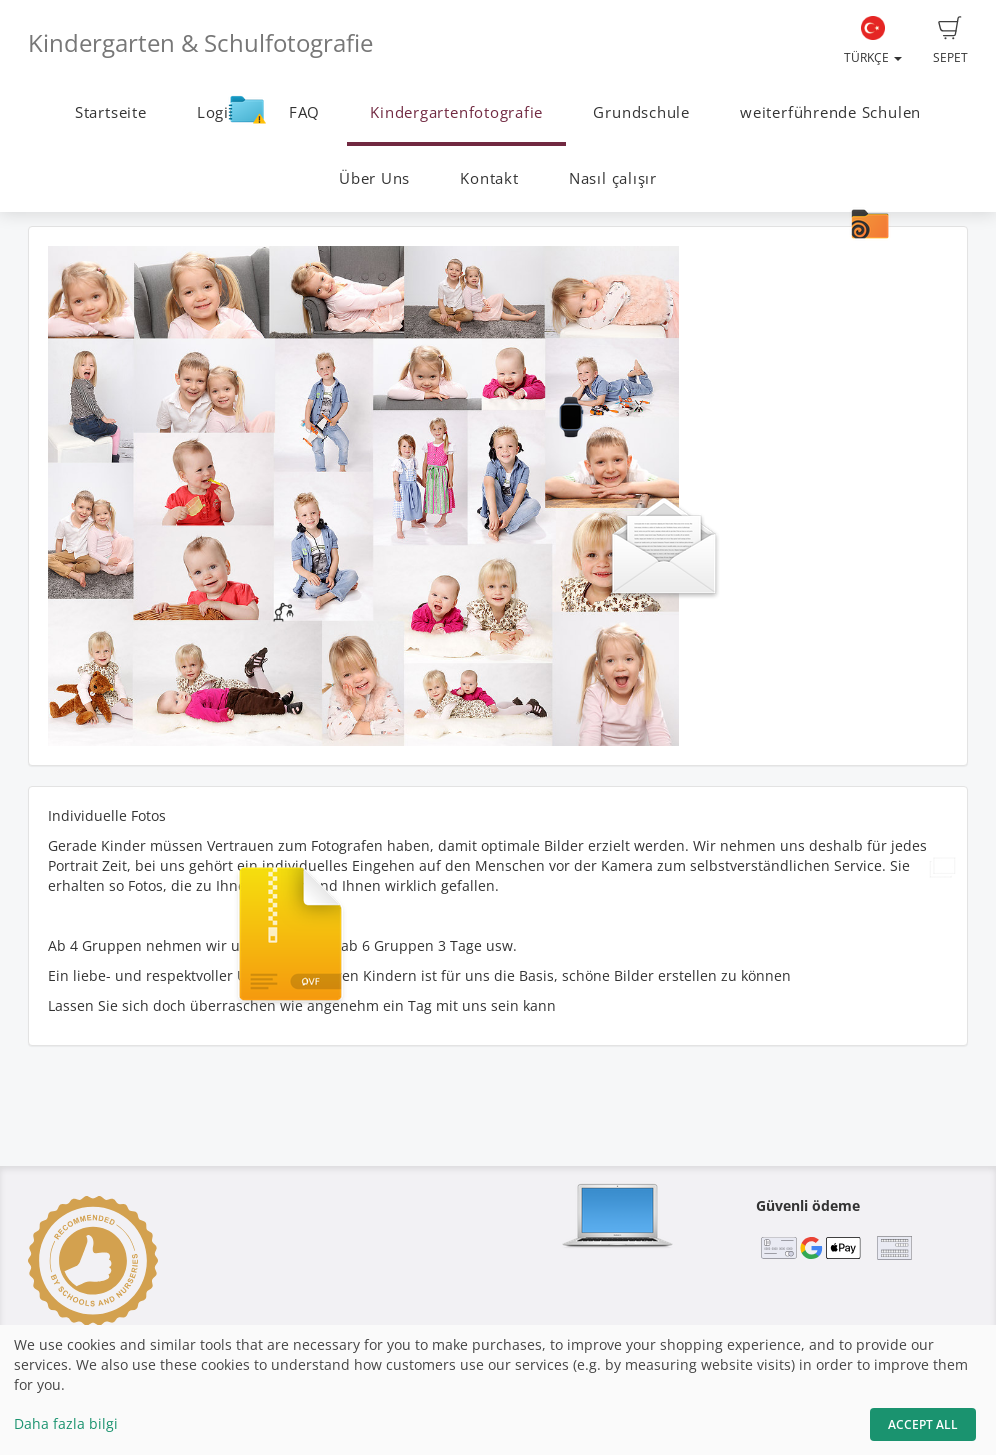 The width and height of the screenshot is (996, 1455). Describe the element at coordinates (617, 1209) in the screenshot. I see `indicates this macbook air in system settings` at that location.